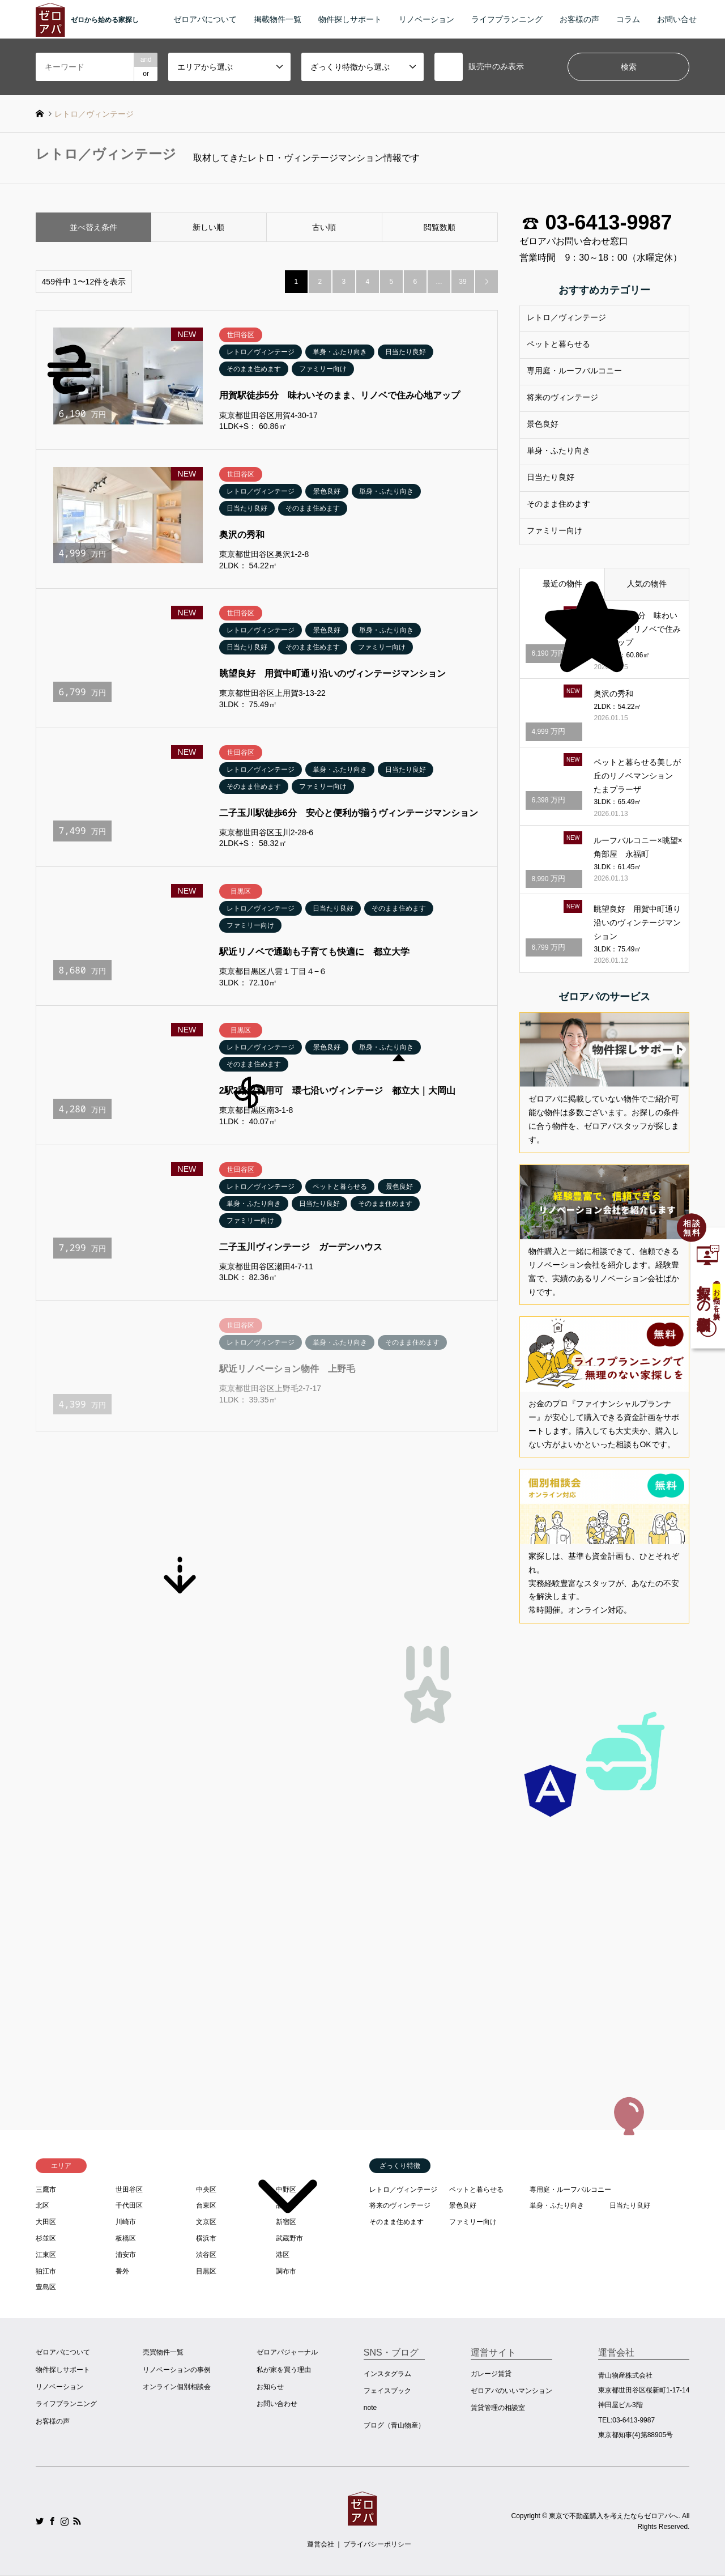 Image resolution: width=725 pixels, height=2576 pixels. I want to click on browse nearby fast food restaurants, so click(625, 1751).